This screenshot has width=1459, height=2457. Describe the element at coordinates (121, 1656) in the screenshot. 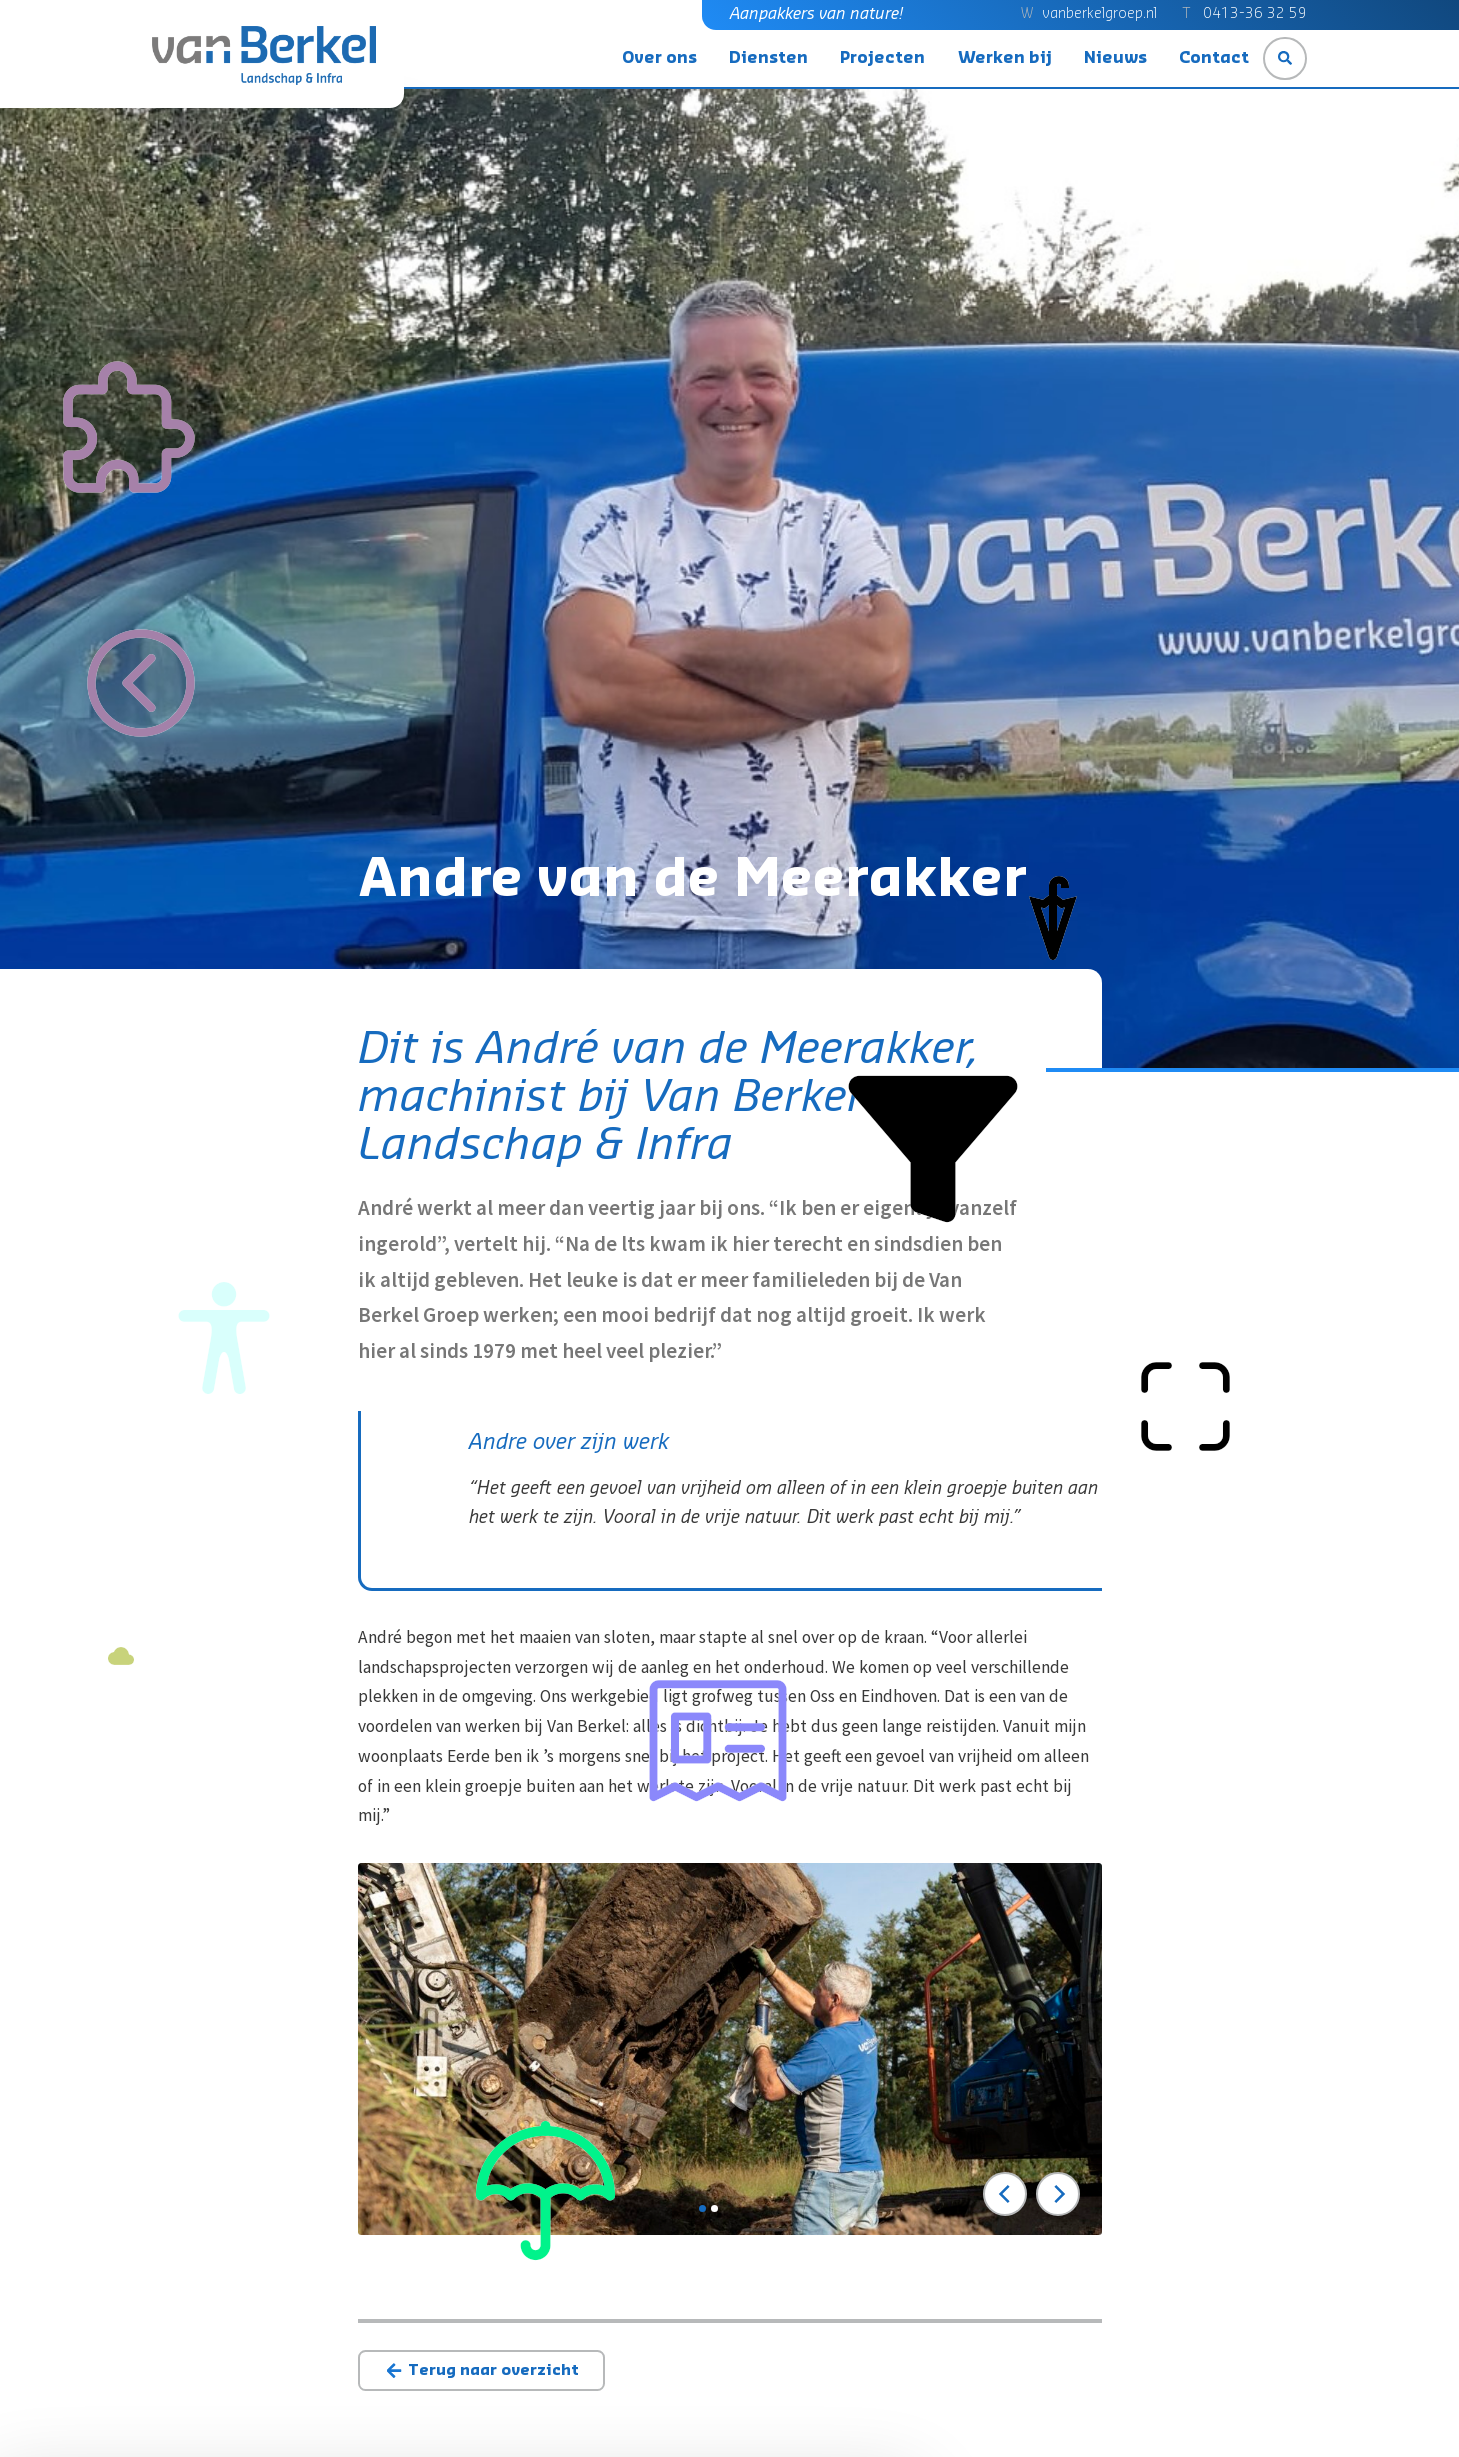

I see `cloud storage or syncing status` at that location.